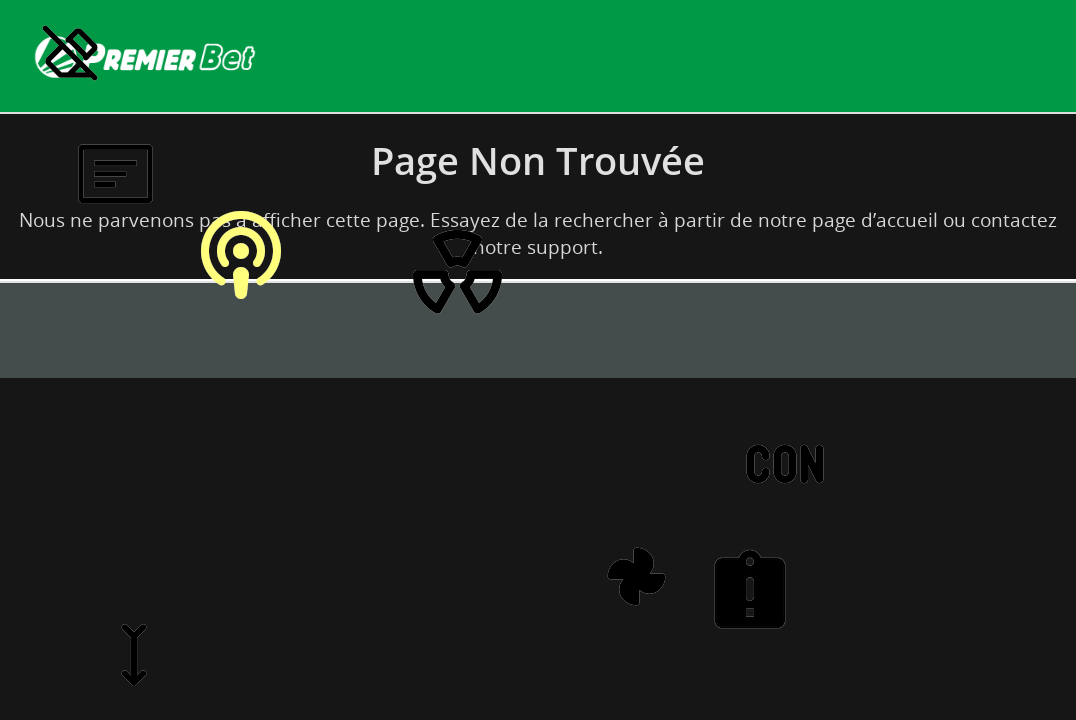  What do you see at coordinates (636, 576) in the screenshot?
I see `access wind or renewable energy settings` at bounding box center [636, 576].